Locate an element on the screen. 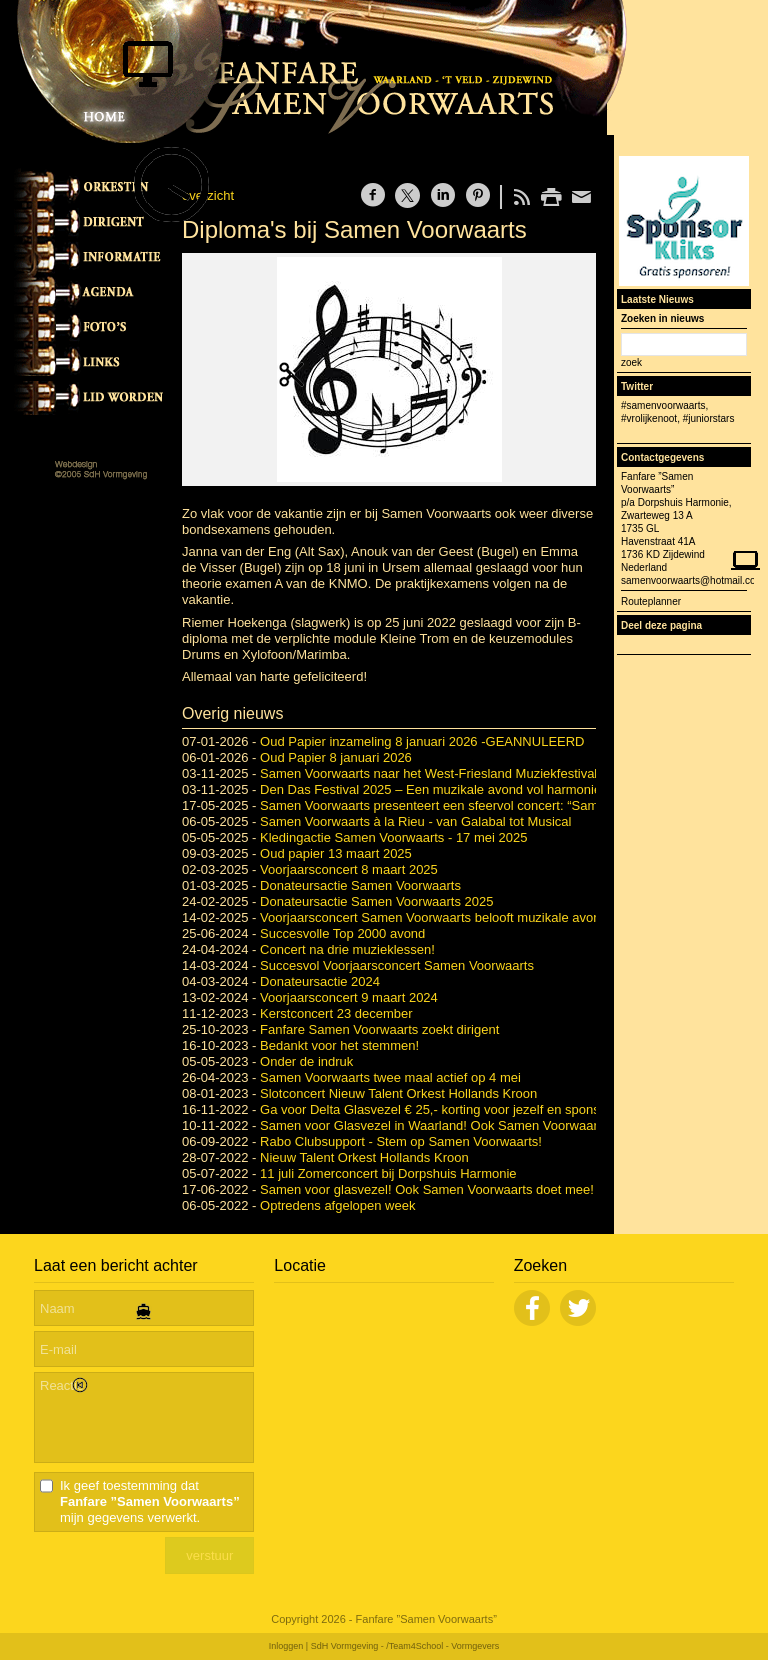 The width and height of the screenshot is (768, 1660). cut selected content to clipboard is located at coordinates (291, 374).